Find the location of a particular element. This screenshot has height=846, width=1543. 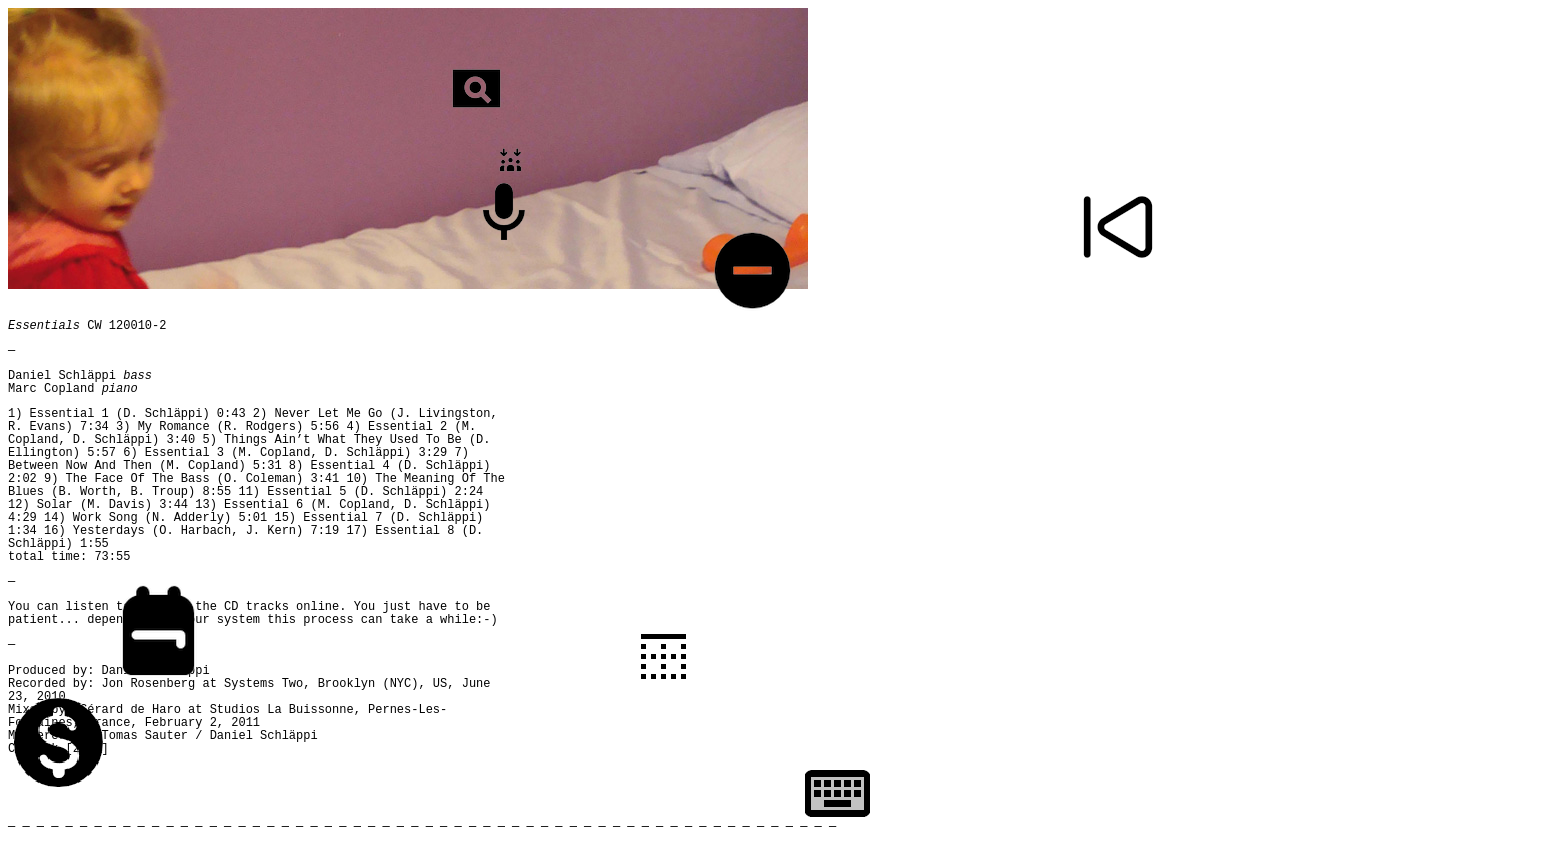

apply border to top edge of cell or table is located at coordinates (663, 656).